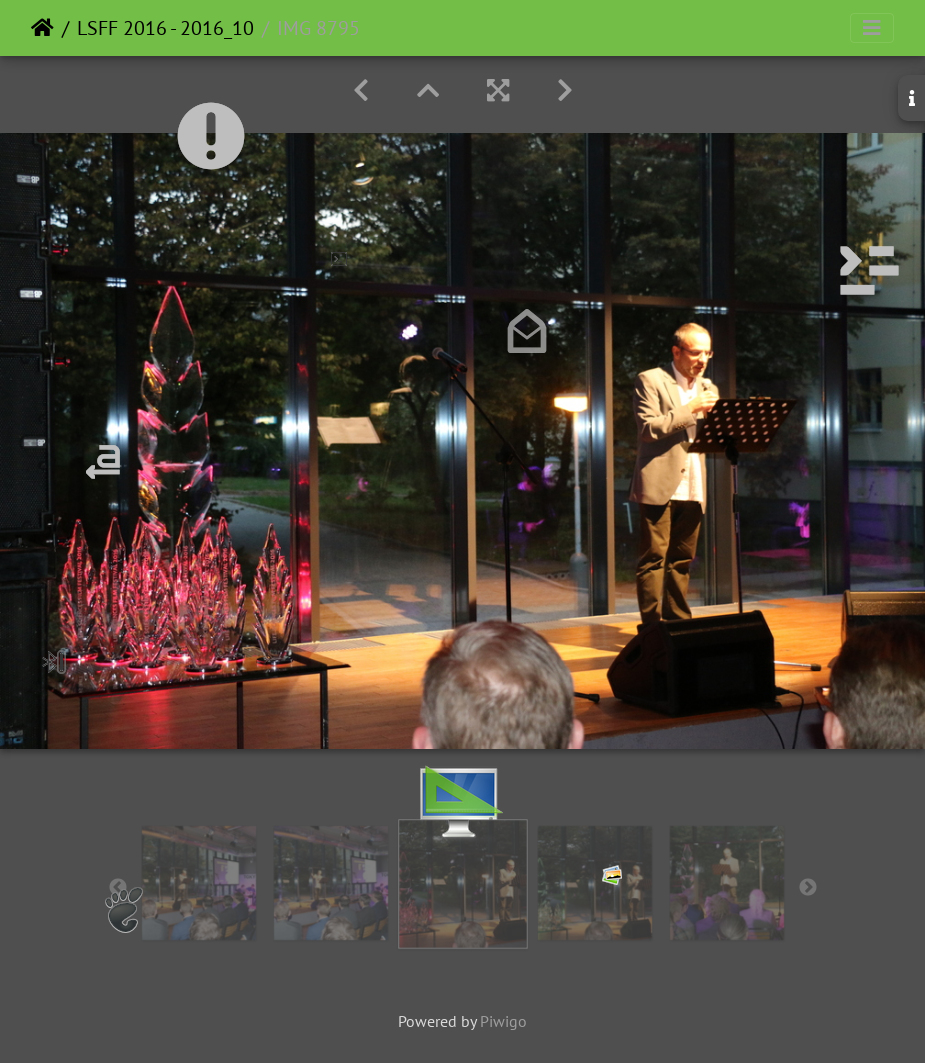  I want to click on indicates a message has been read, so click(527, 331).